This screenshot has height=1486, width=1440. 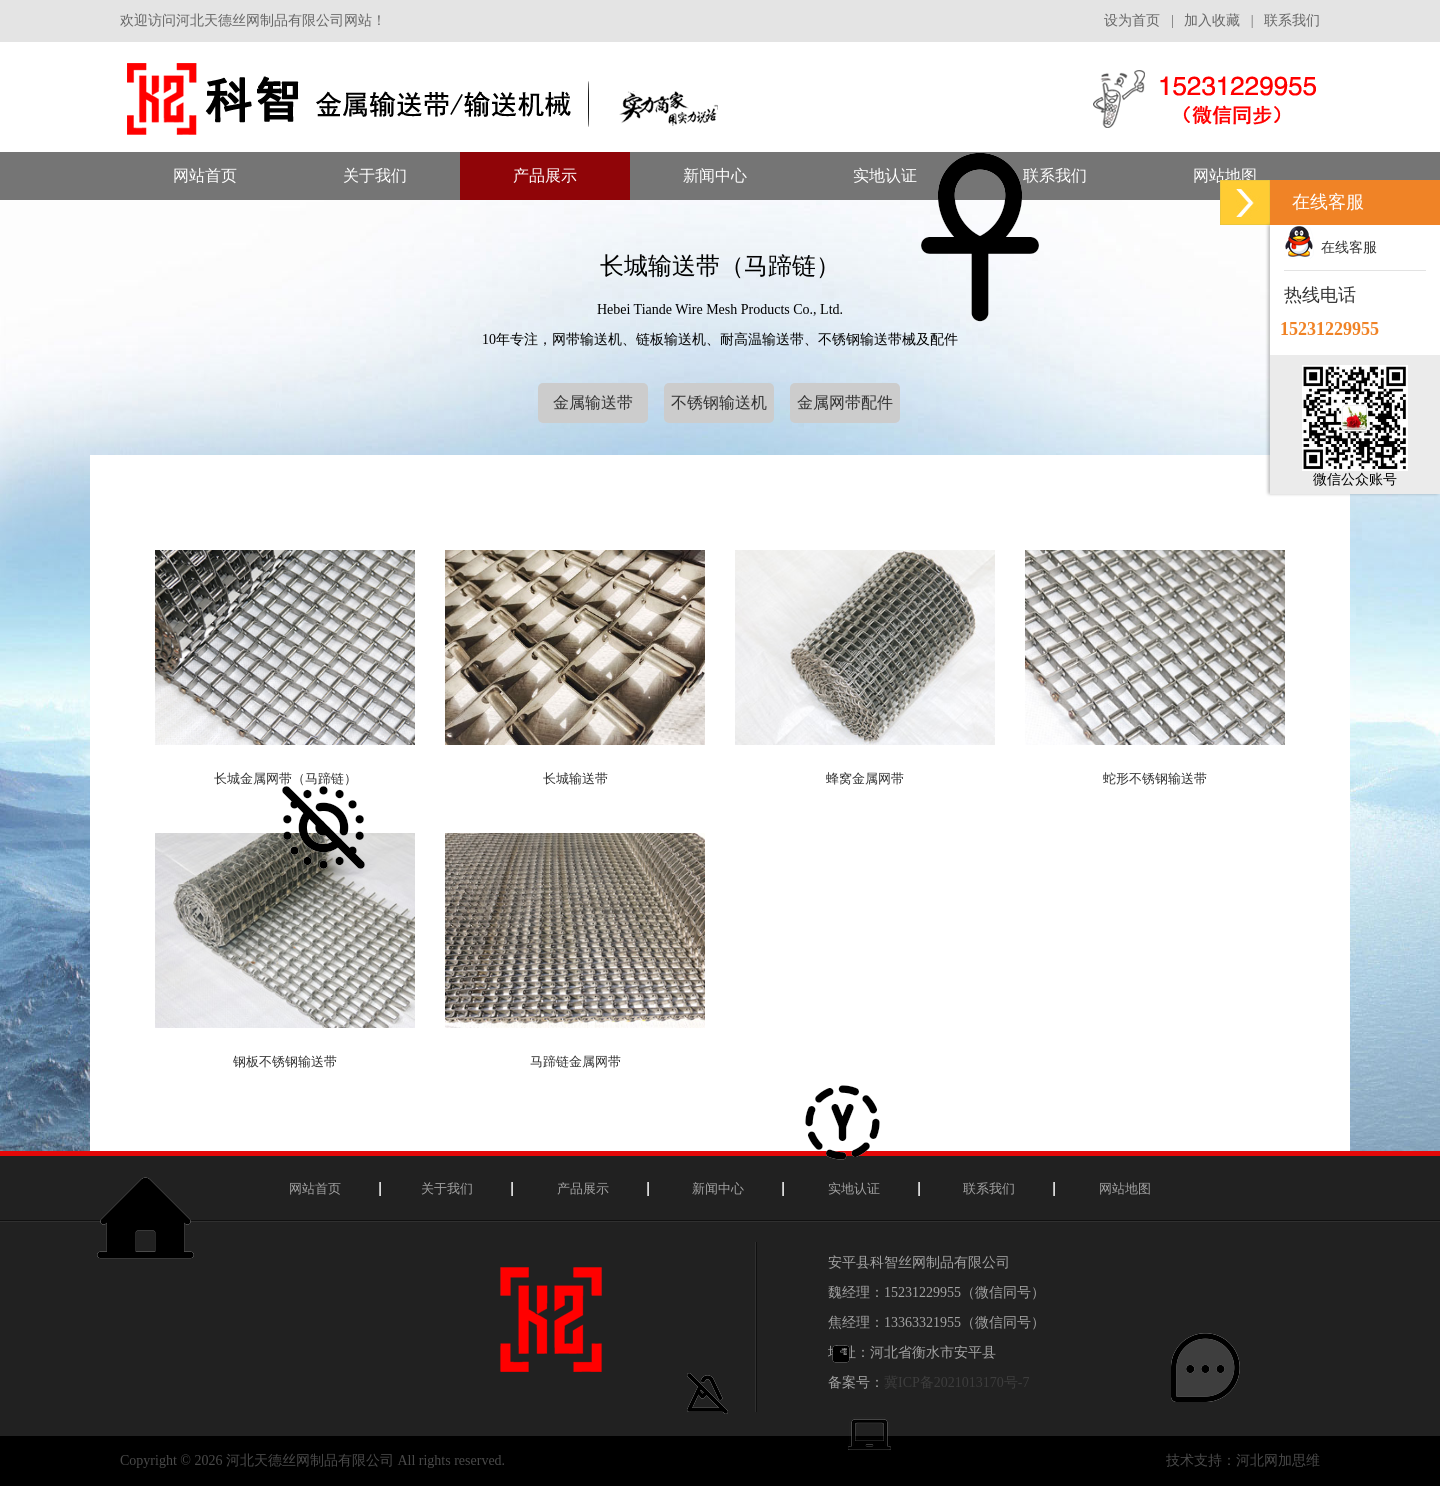 I want to click on align content to top-right of container, so click(x=841, y=1354).